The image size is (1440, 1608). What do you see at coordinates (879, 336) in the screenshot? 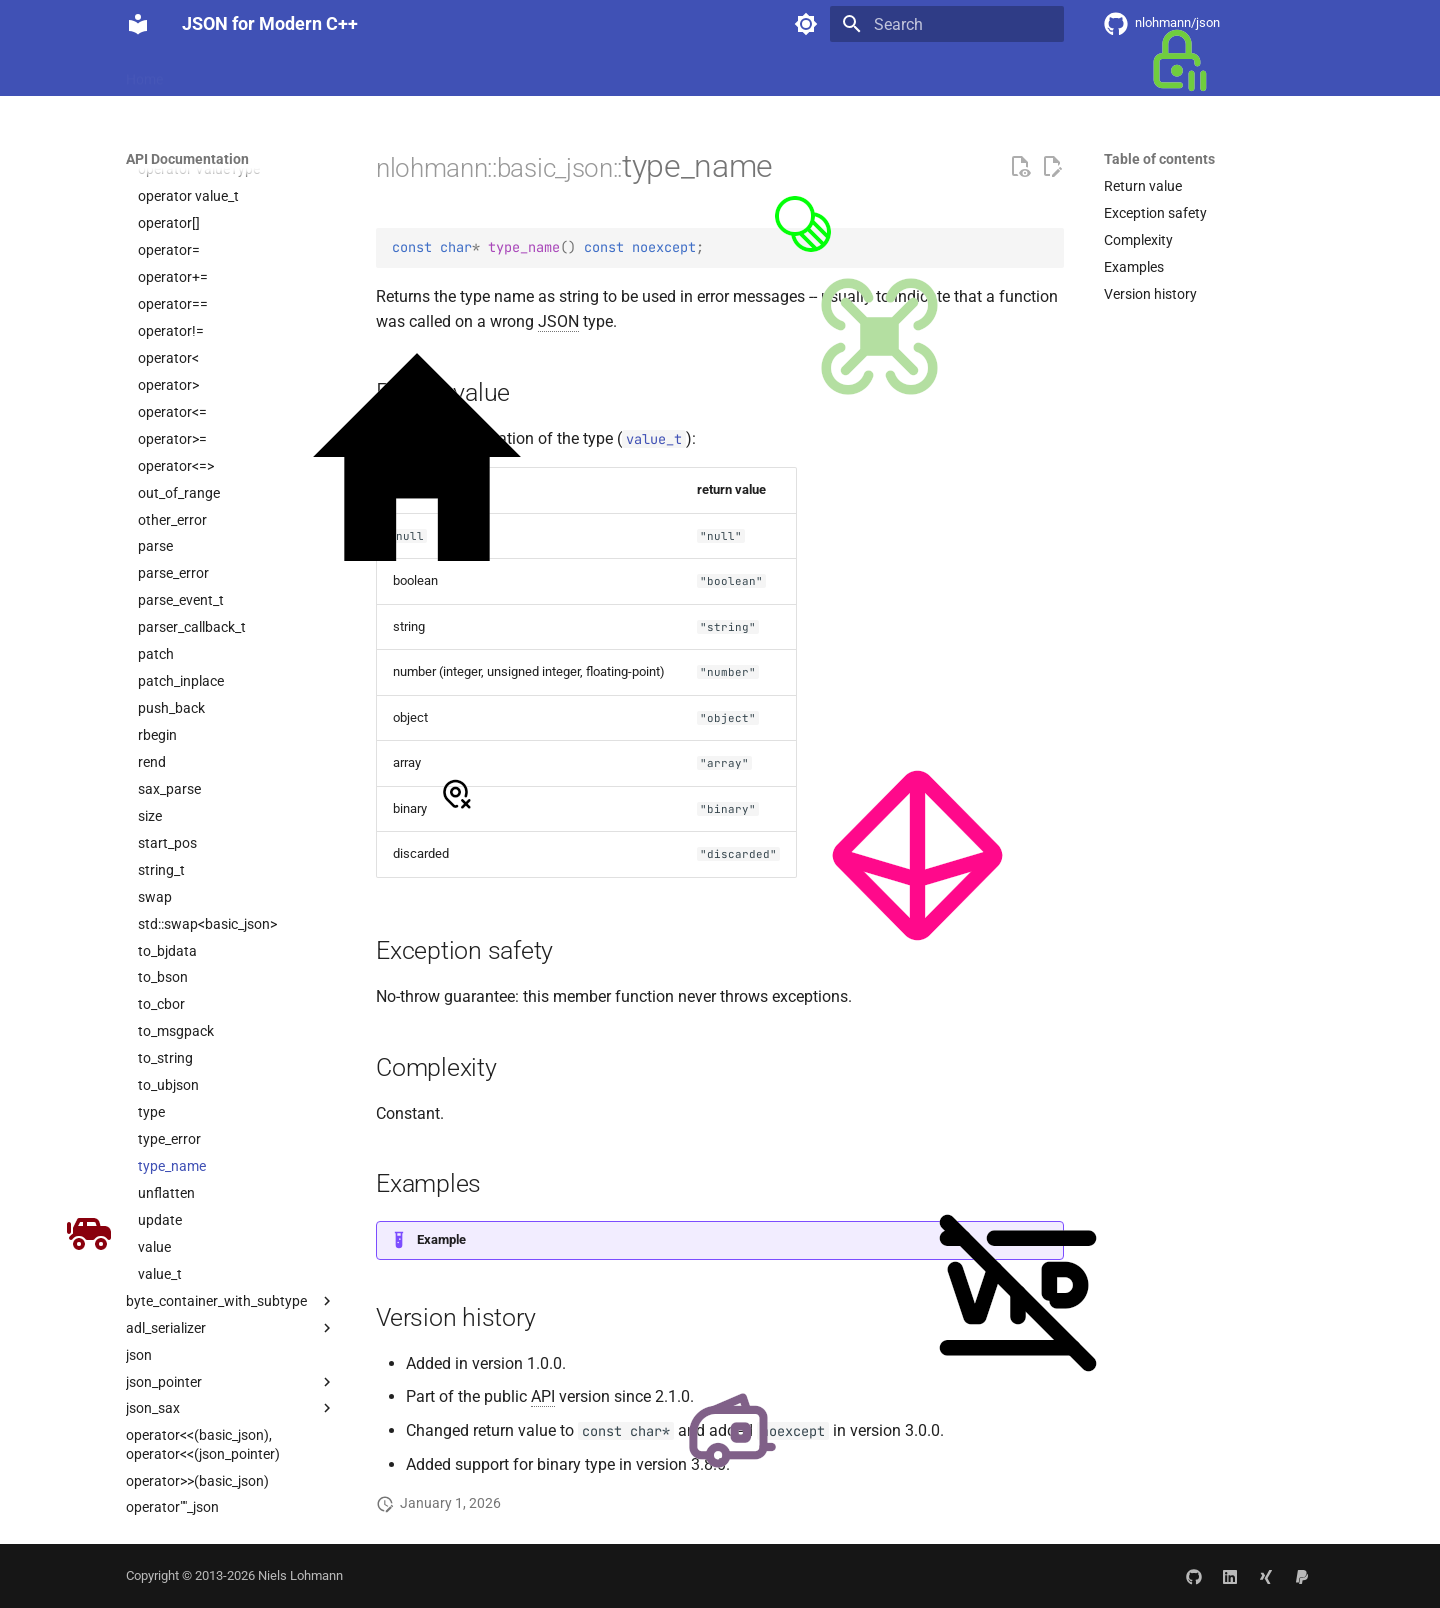
I see `access drone controls` at bounding box center [879, 336].